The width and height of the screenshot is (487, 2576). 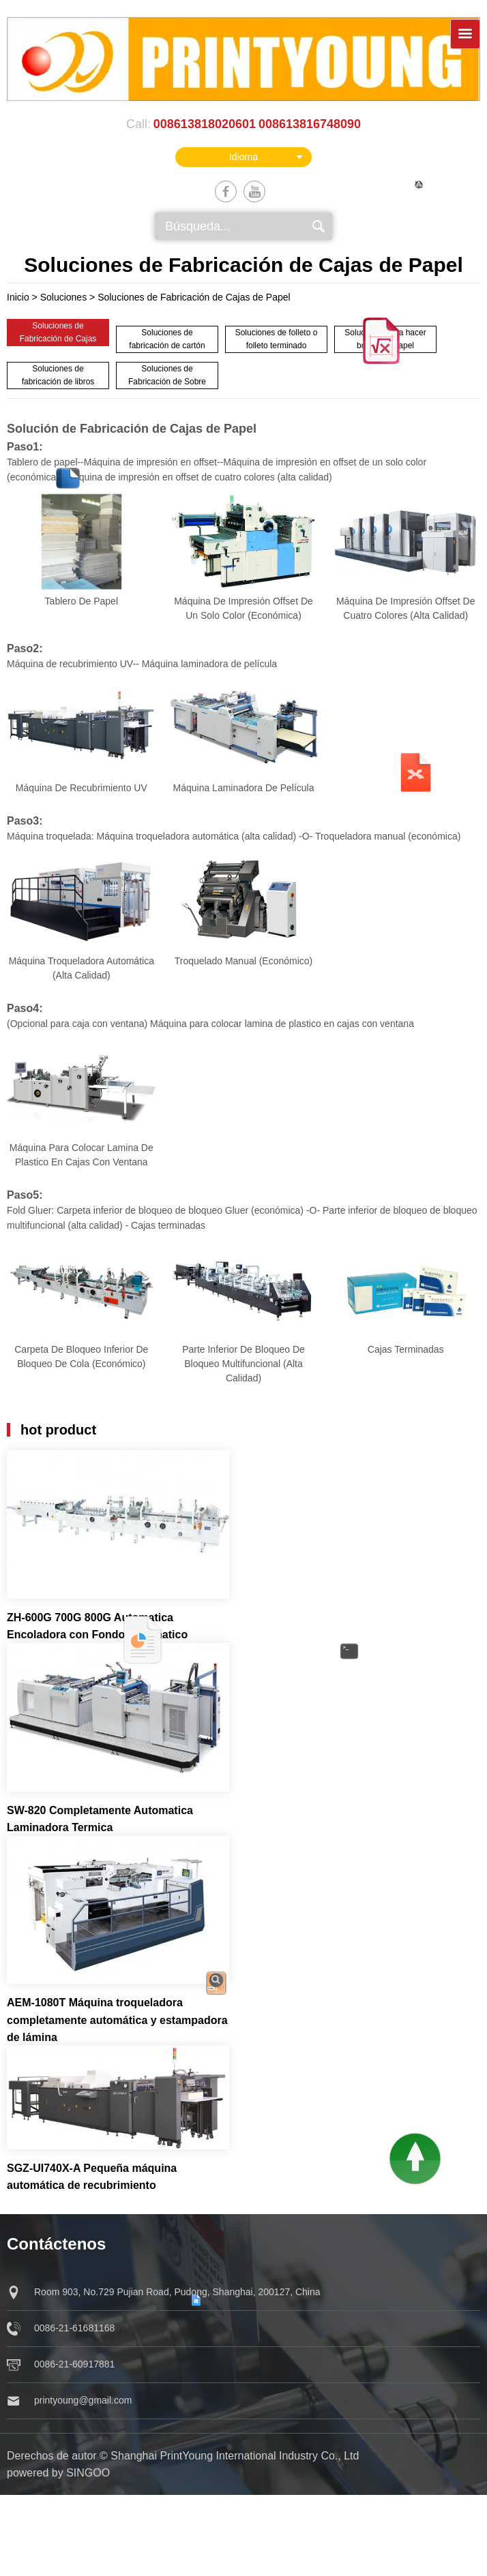 What do you see at coordinates (381, 341) in the screenshot?
I see `libreoffice math formula document file` at bounding box center [381, 341].